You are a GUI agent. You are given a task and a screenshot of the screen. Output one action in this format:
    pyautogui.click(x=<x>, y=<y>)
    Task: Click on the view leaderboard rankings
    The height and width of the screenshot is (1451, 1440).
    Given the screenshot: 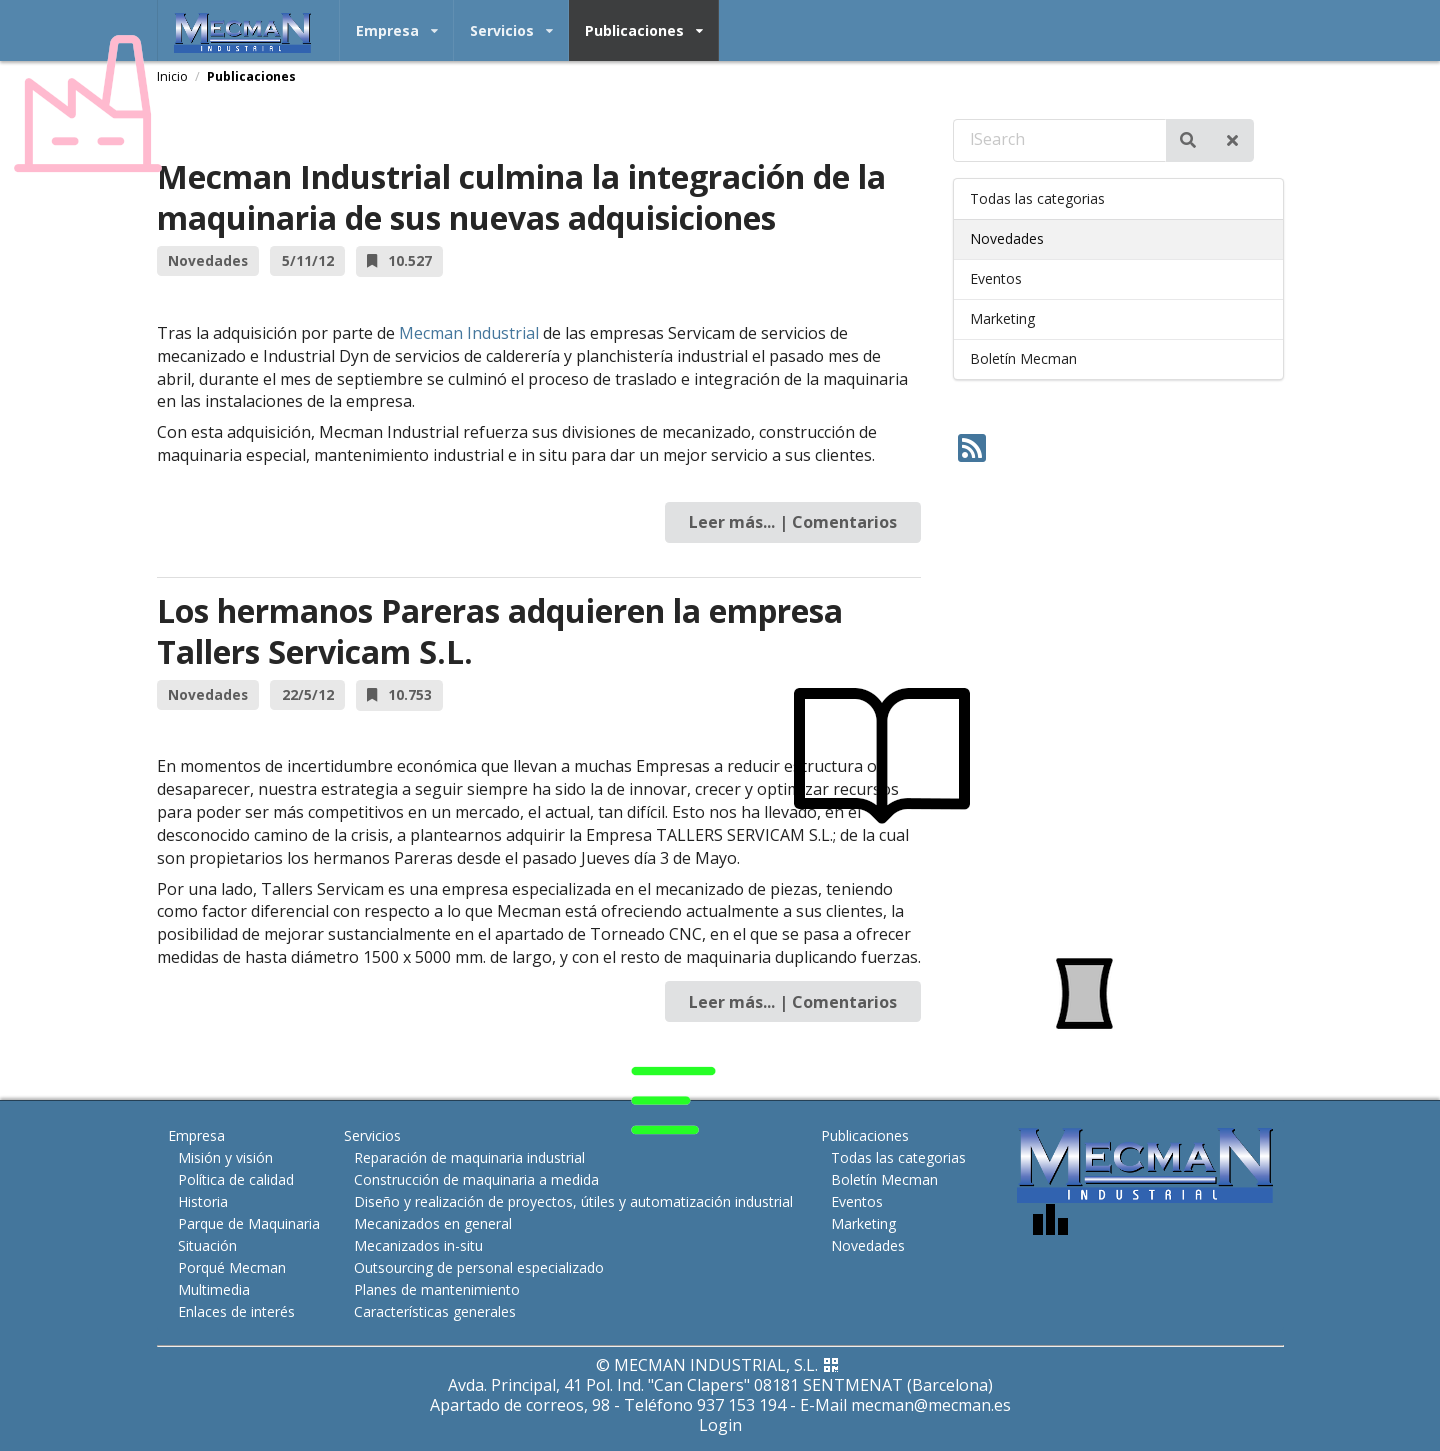 What is the action you would take?
    pyautogui.click(x=1050, y=1219)
    